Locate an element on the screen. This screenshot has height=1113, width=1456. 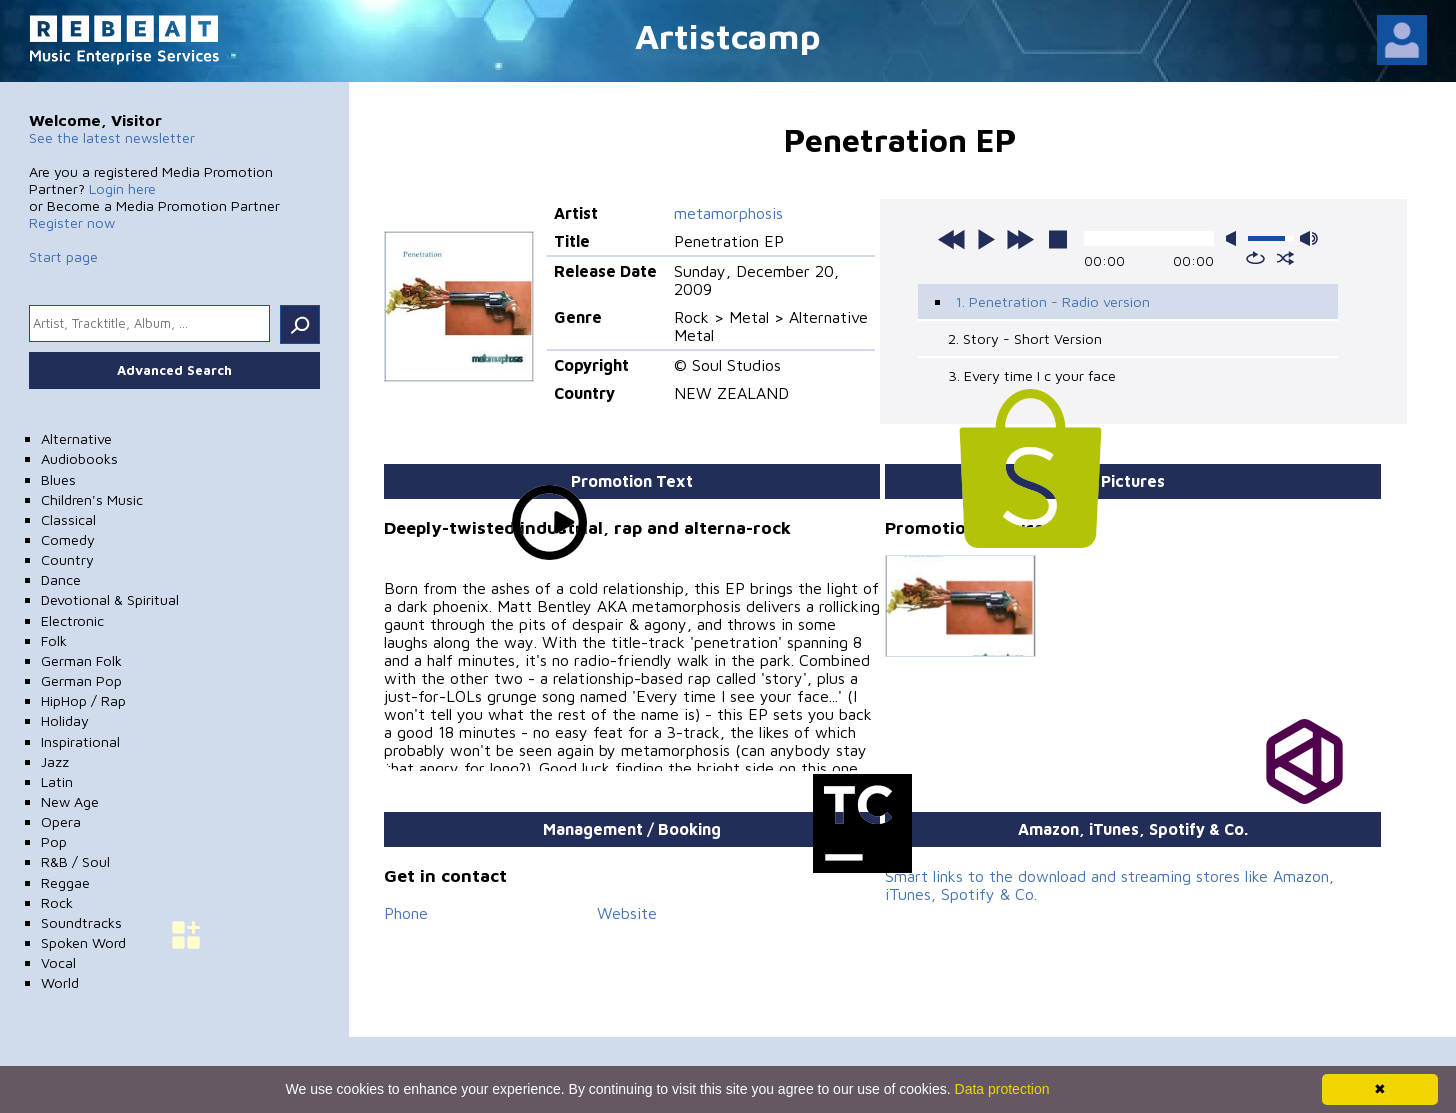
add a new function or module is located at coordinates (186, 935).